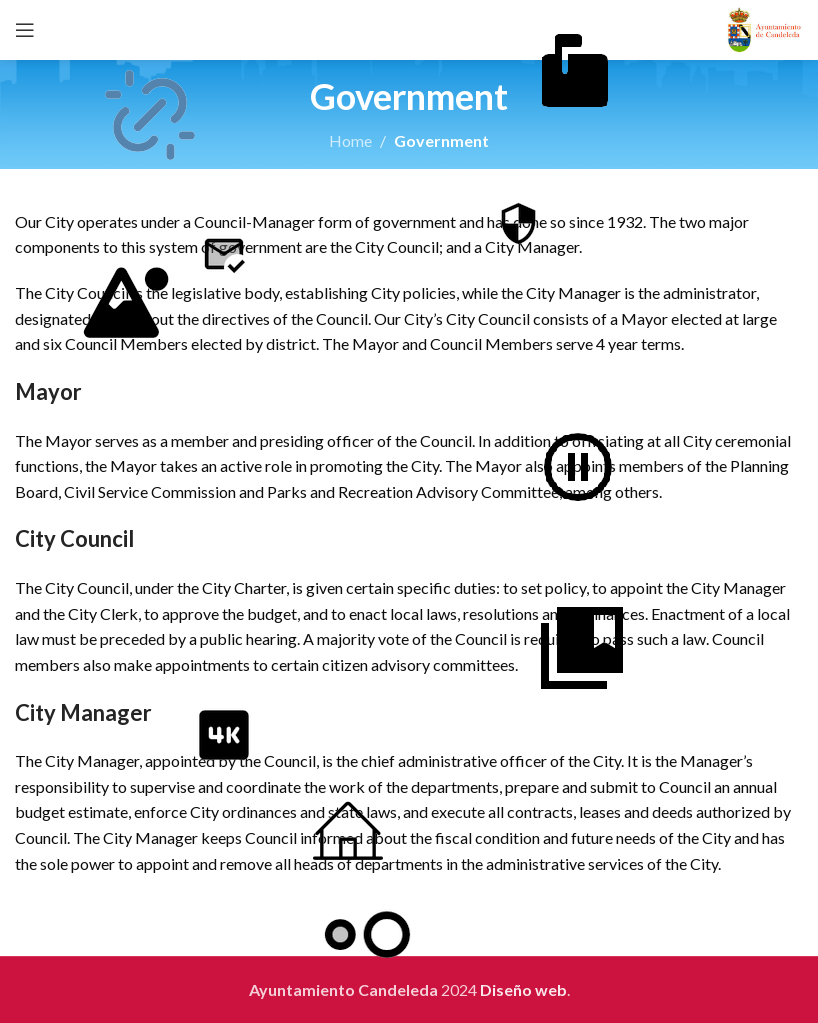 This screenshot has width=818, height=1023. What do you see at coordinates (578, 467) in the screenshot?
I see `pause media playback` at bounding box center [578, 467].